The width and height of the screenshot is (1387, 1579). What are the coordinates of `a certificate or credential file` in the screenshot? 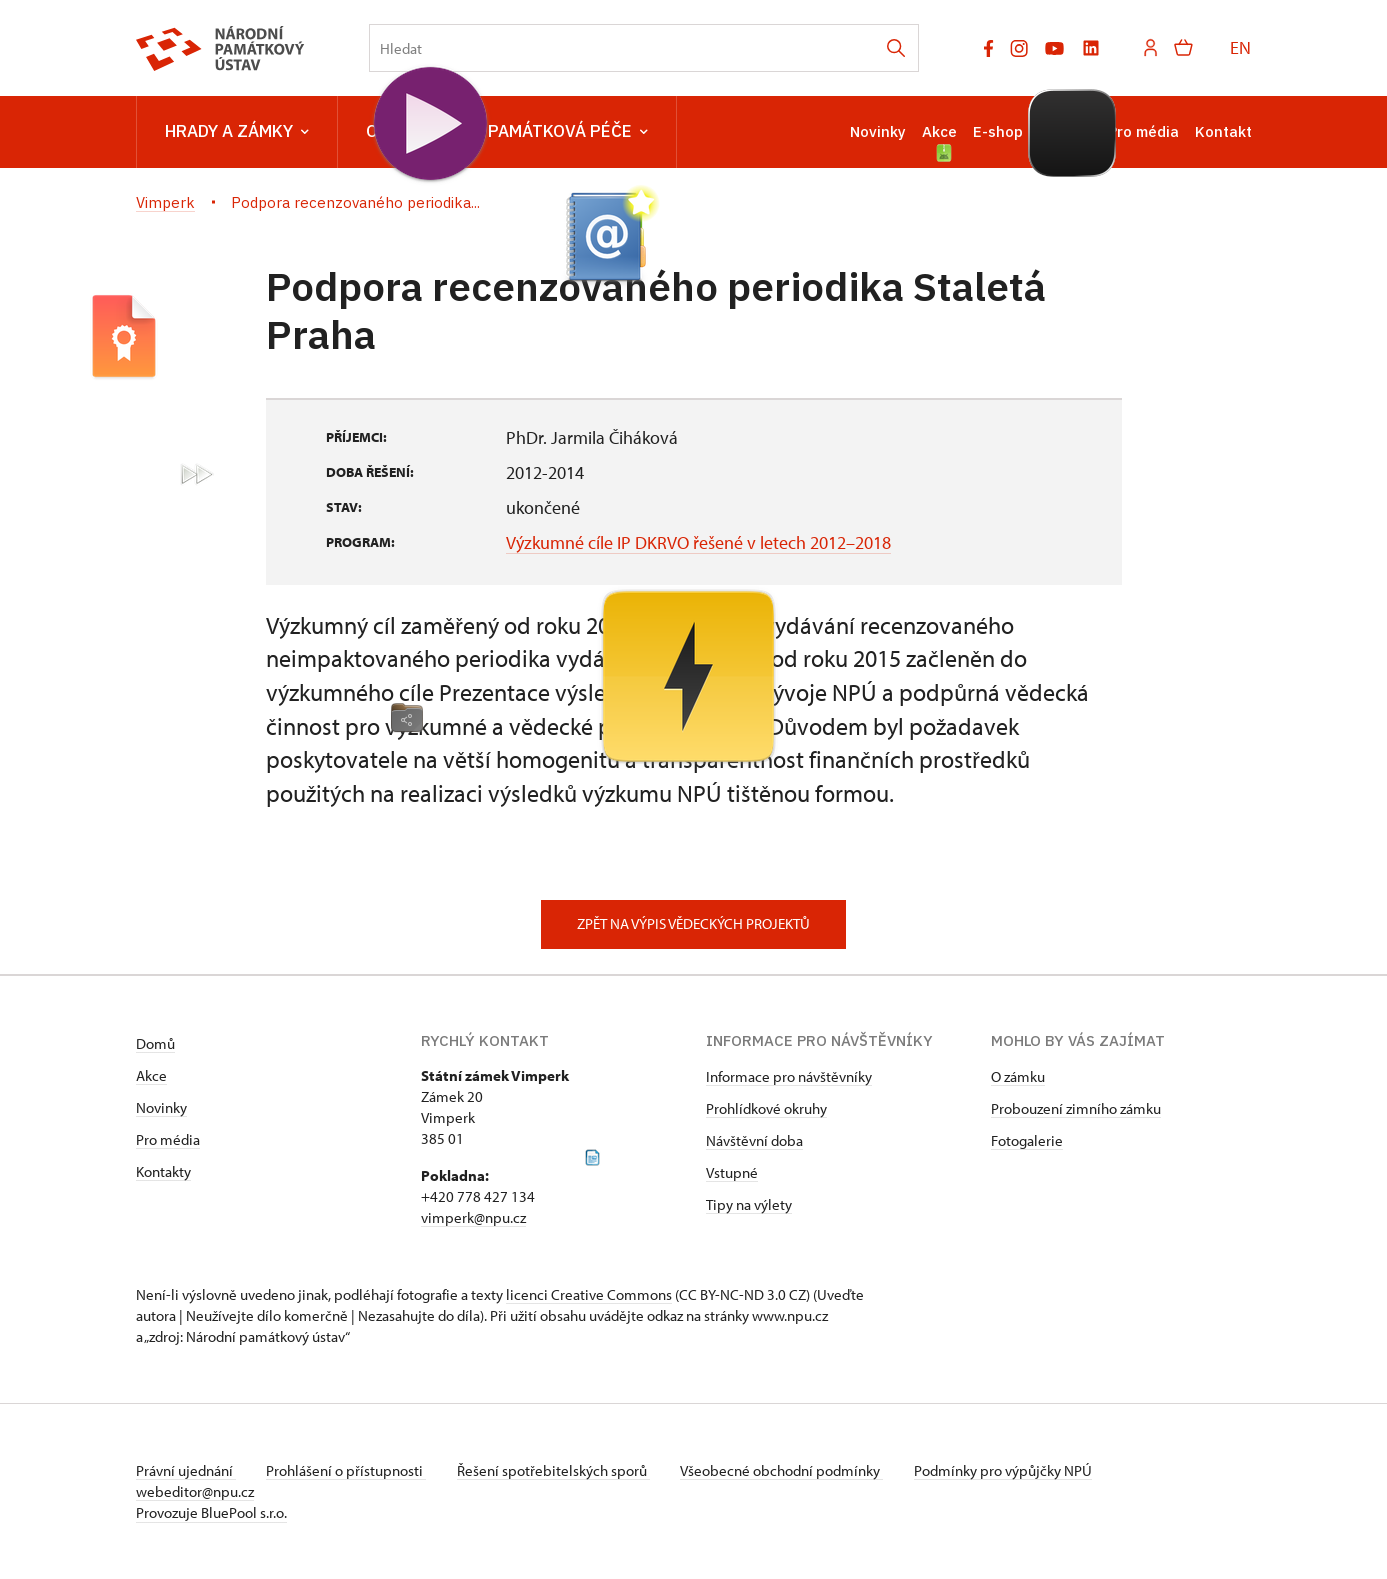 It's located at (124, 336).